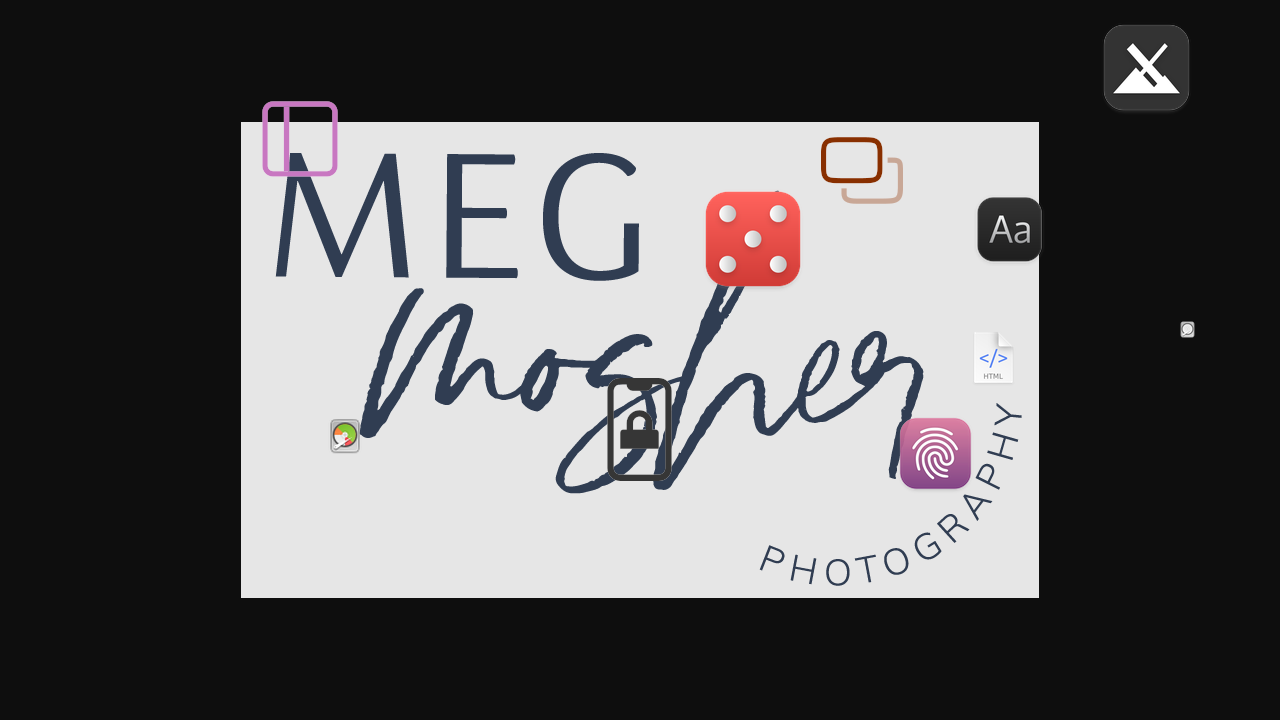 This screenshot has height=720, width=1280. I want to click on open disk utility application, so click(1187, 329).